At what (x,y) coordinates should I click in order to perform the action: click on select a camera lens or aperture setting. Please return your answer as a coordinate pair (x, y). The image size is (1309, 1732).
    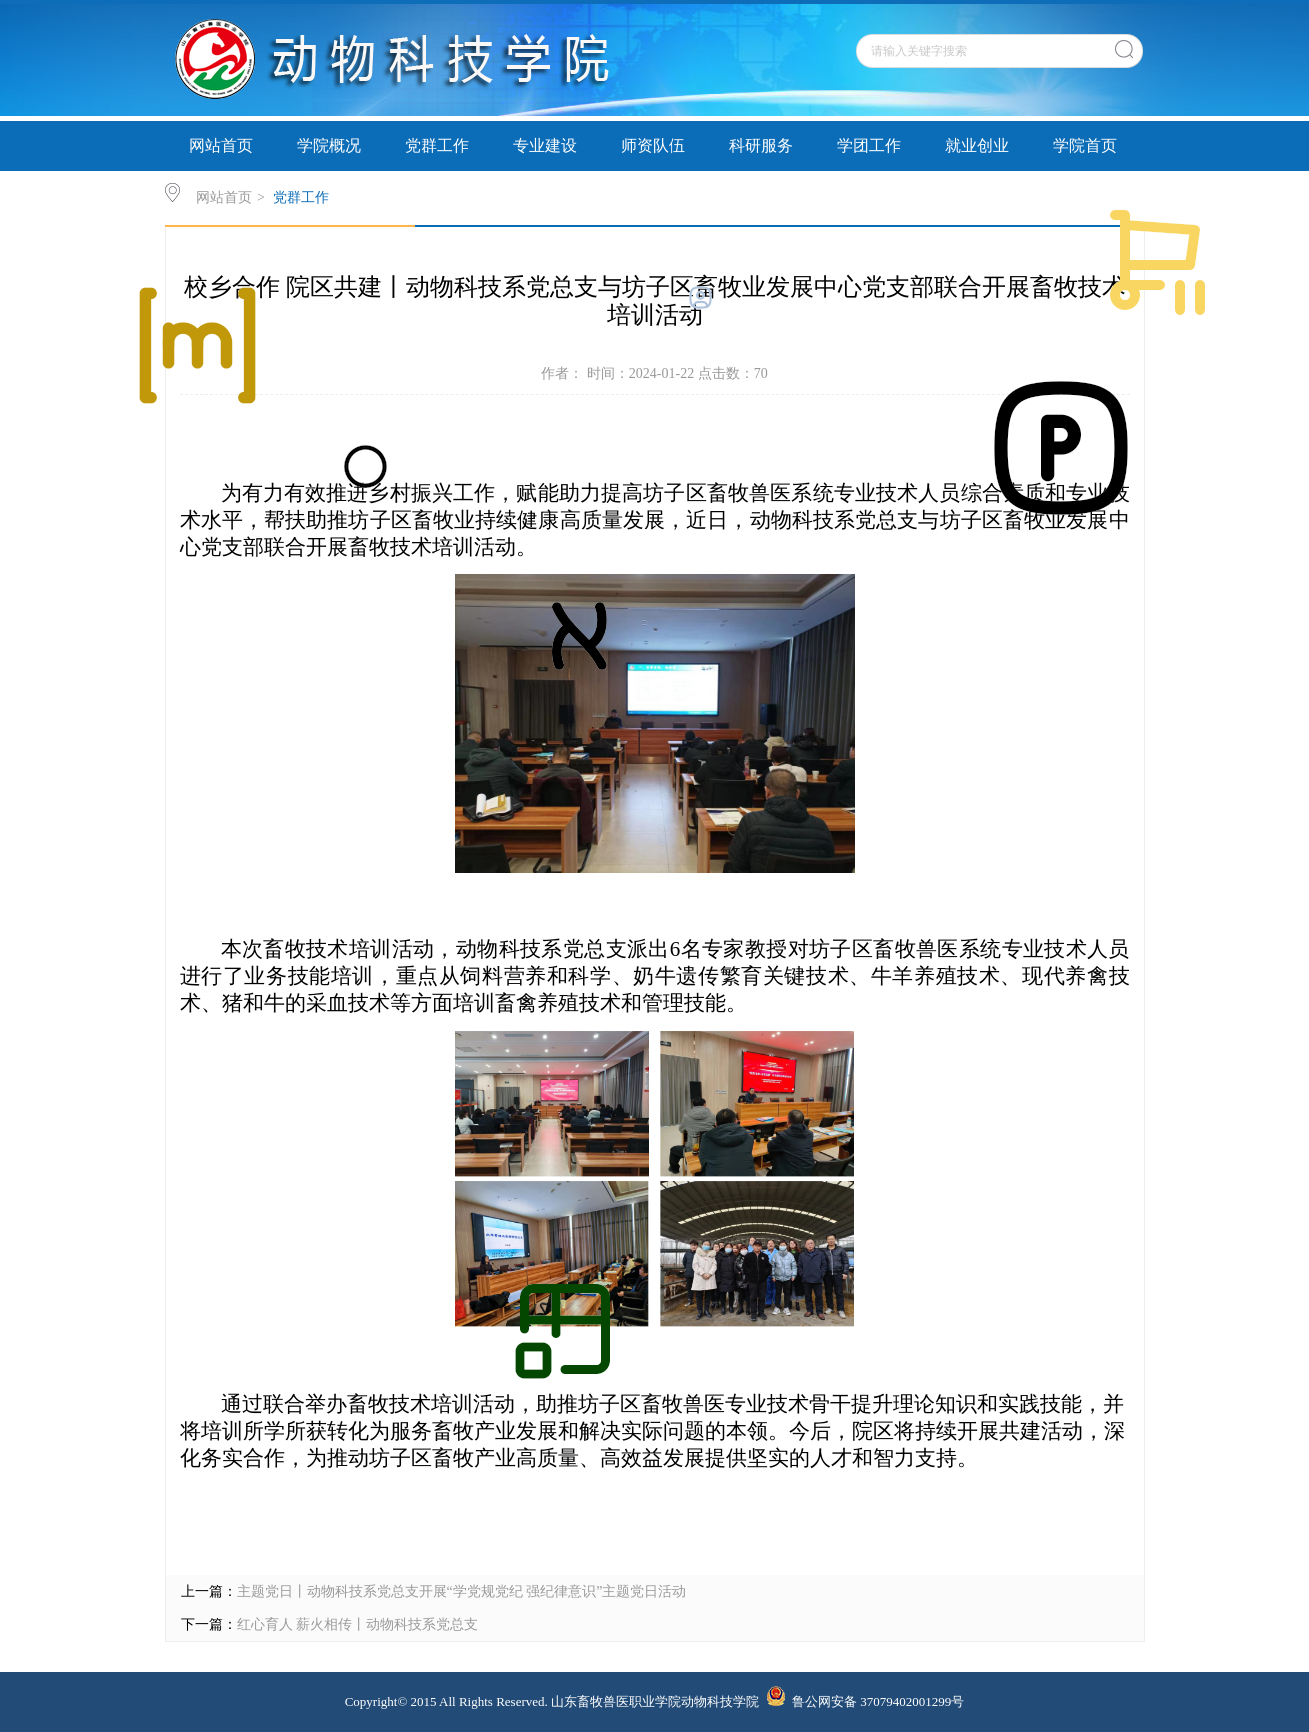
    Looking at the image, I should click on (365, 466).